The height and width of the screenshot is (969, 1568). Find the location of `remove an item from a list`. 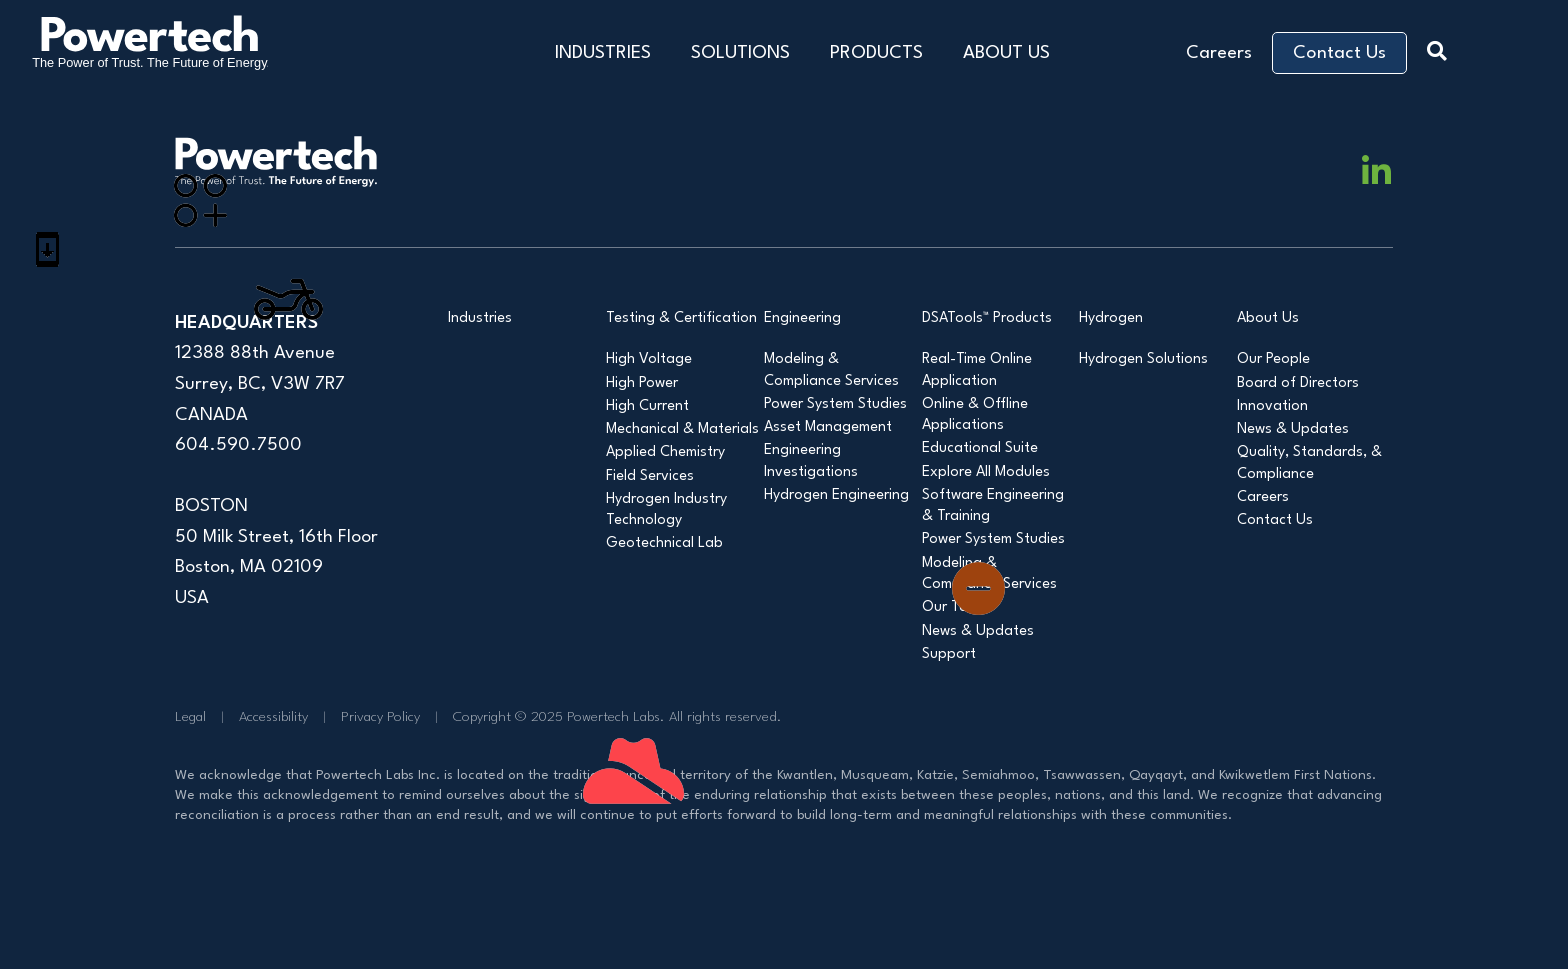

remove an item from a list is located at coordinates (978, 588).